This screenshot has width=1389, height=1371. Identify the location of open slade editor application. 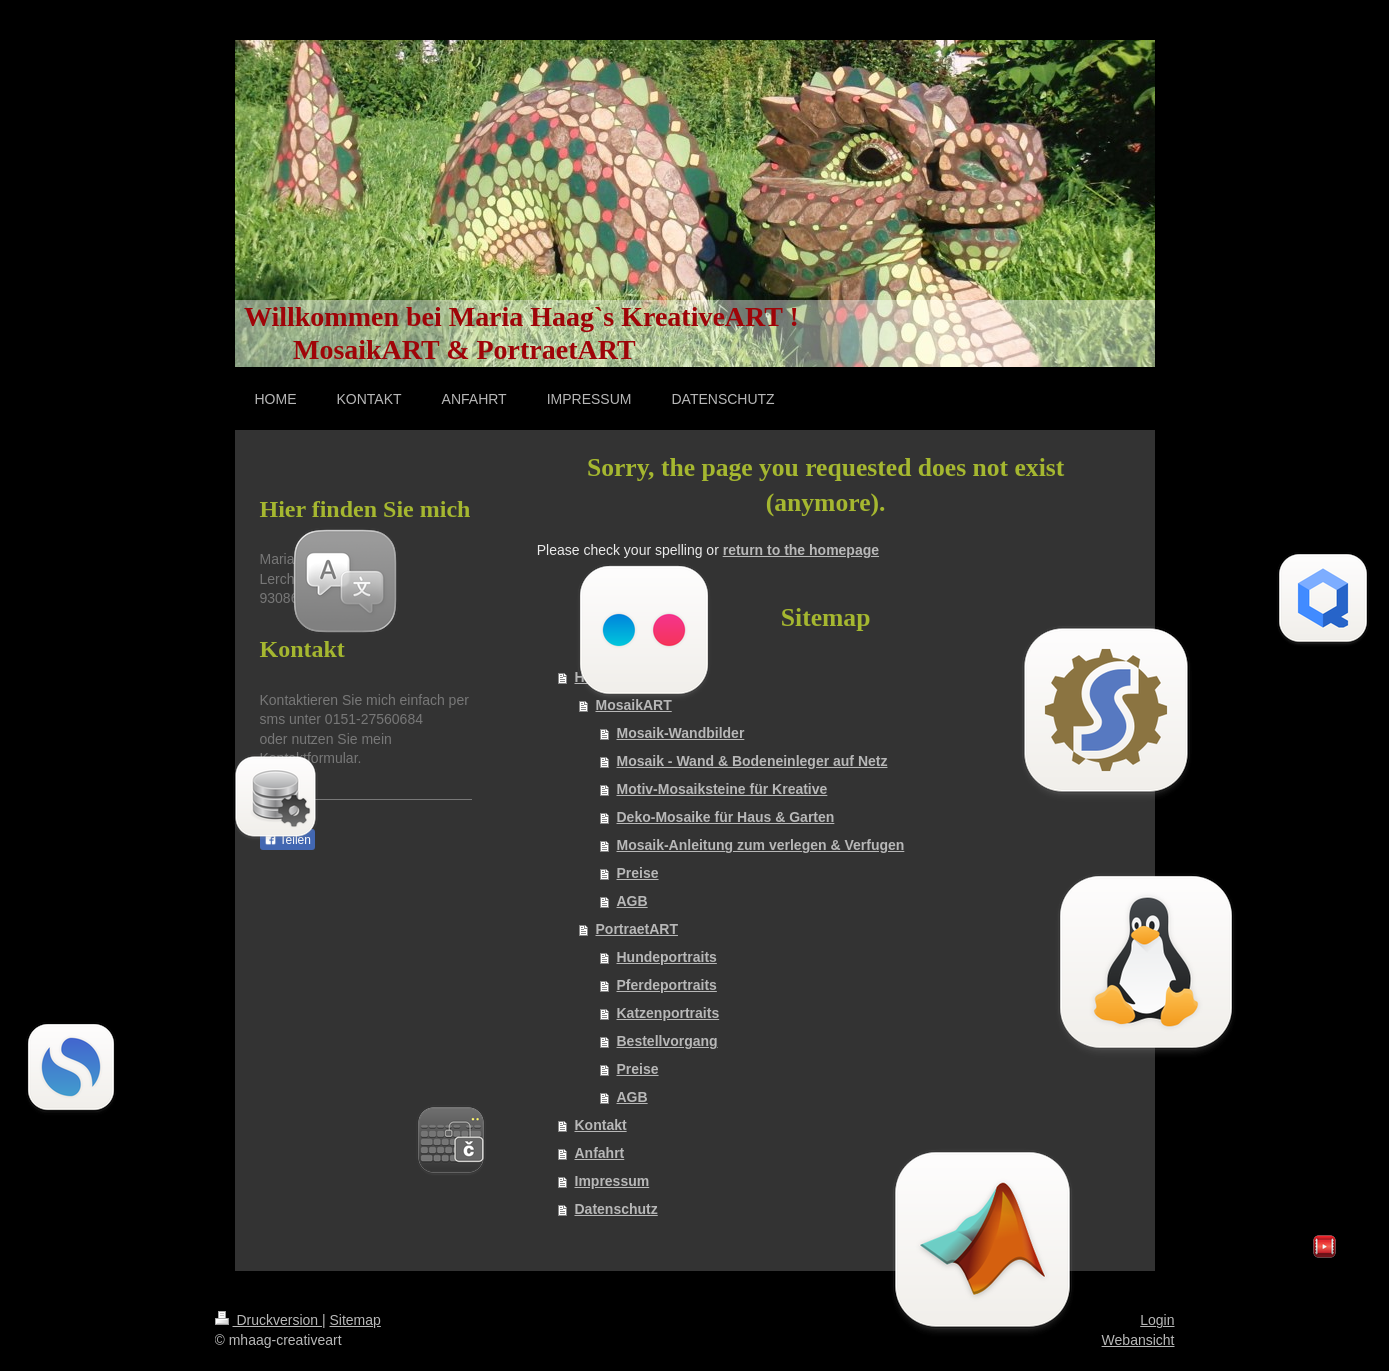
(1106, 710).